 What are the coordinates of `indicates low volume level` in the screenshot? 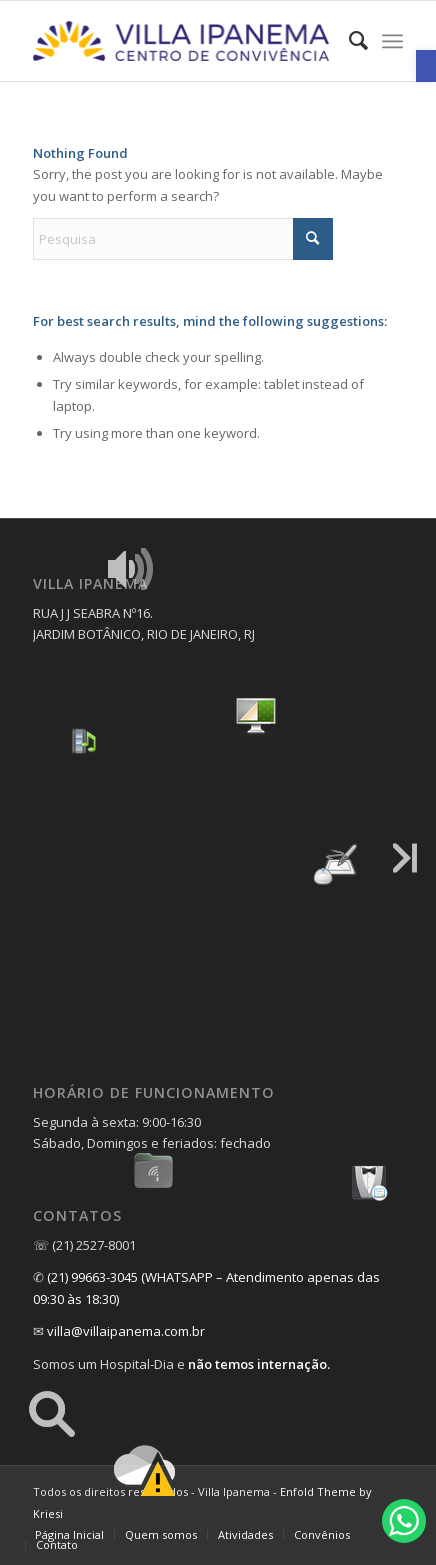 It's located at (132, 569).